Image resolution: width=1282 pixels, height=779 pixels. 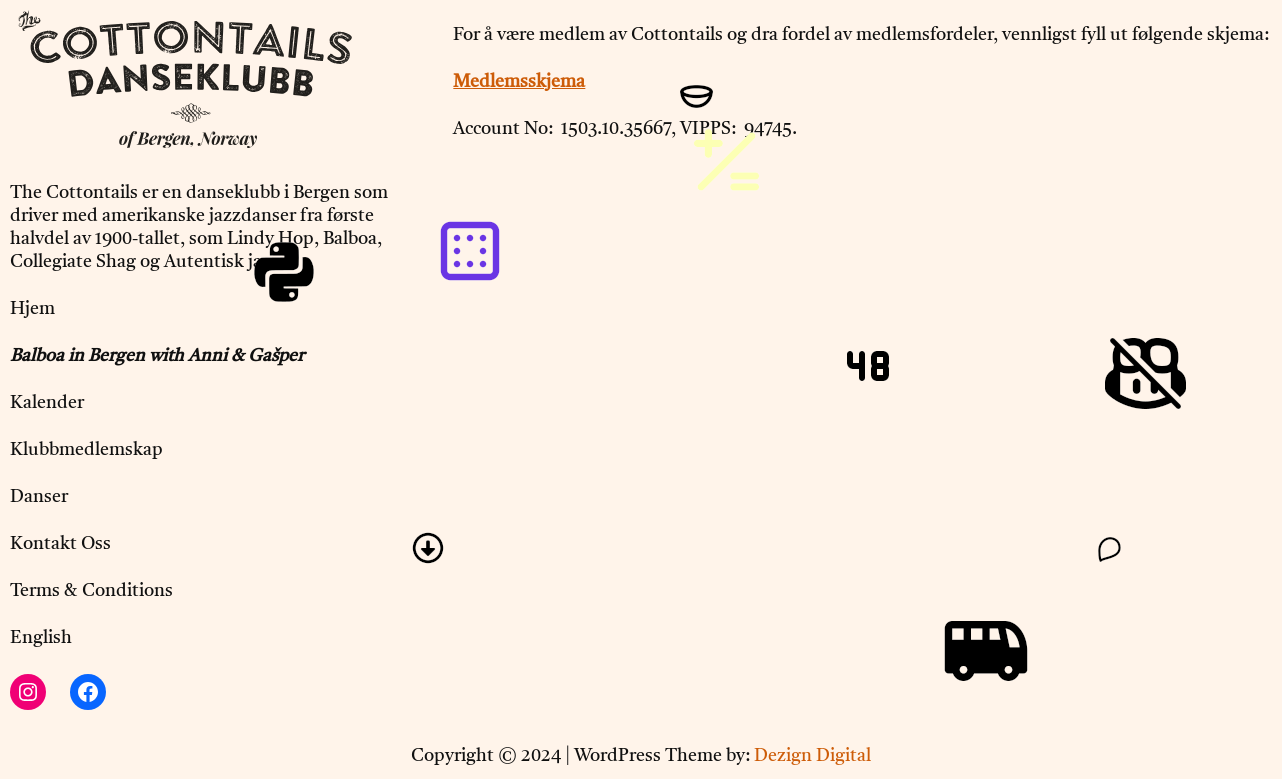 I want to click on open the Storytel audiobook app, so click(x=1109, y=549).